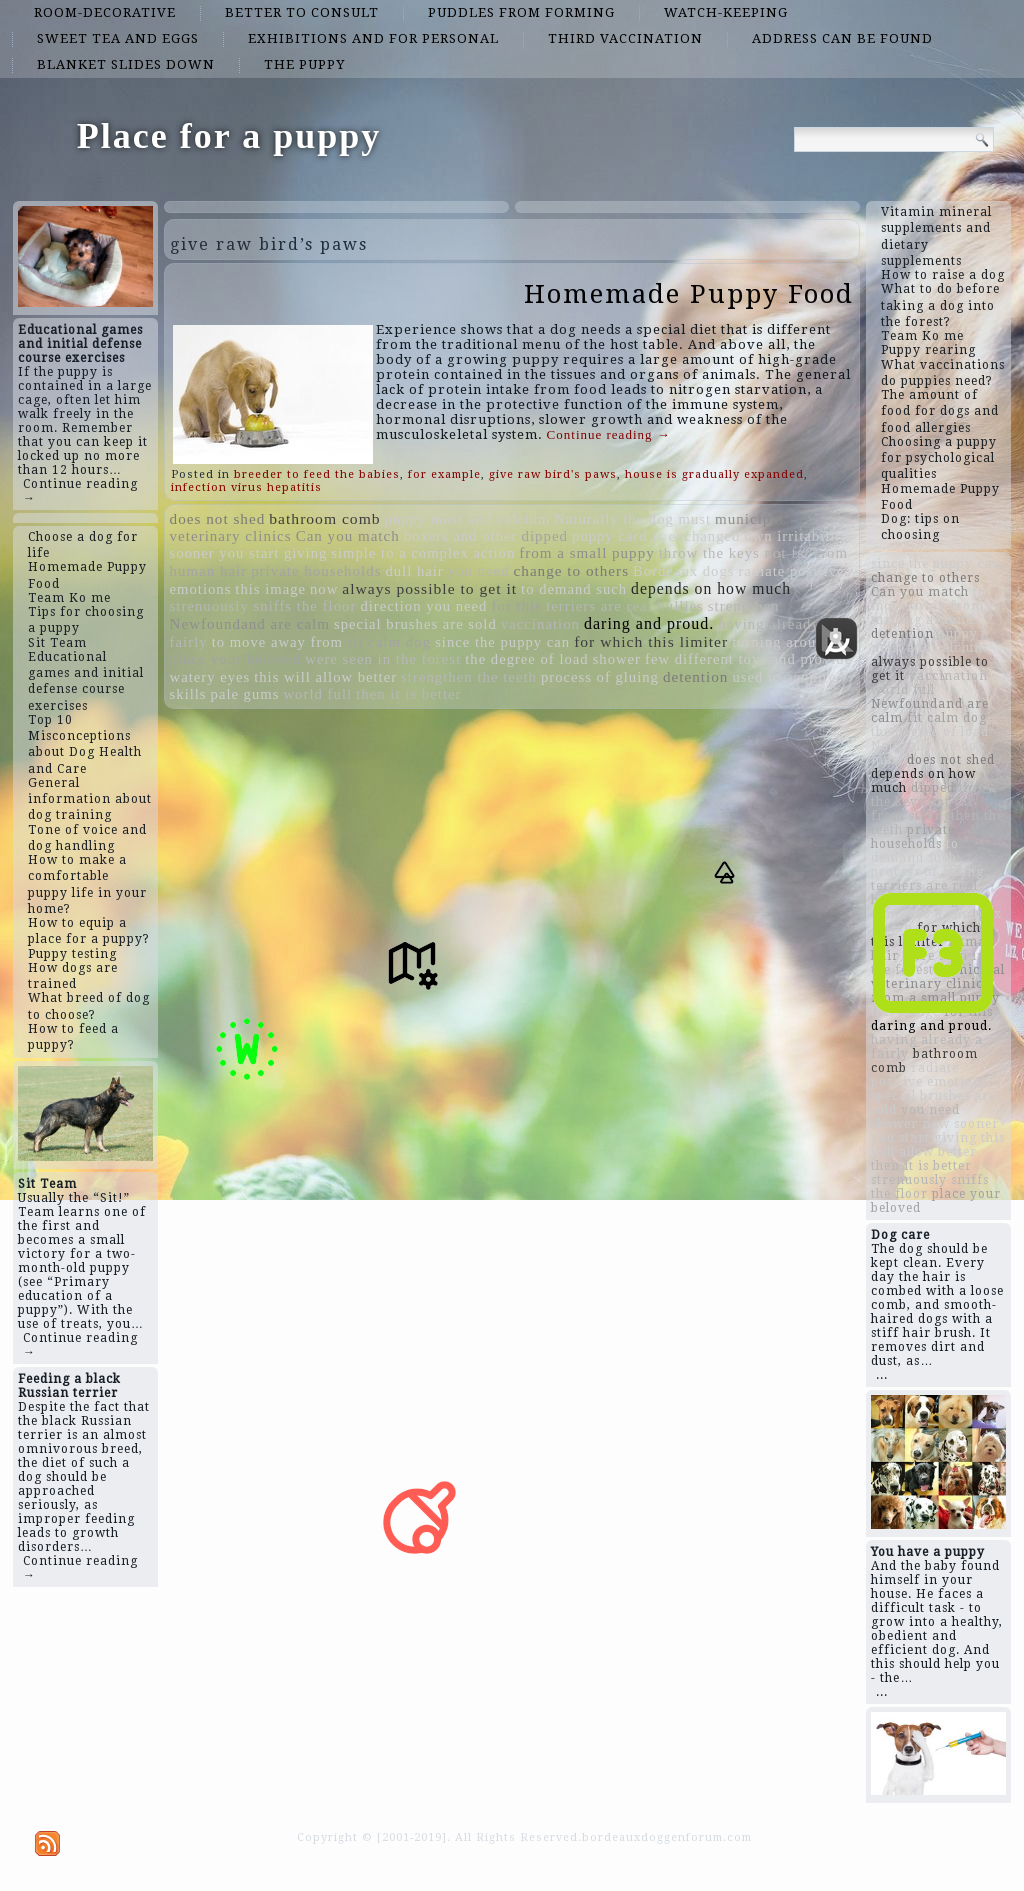 The height and width of the screenshot is (1891, 1024). What do you see at coordinates (419, 1517) in the screenshot?
I see `access table tennis or ping pong game` at bounding box center [419, 1517].